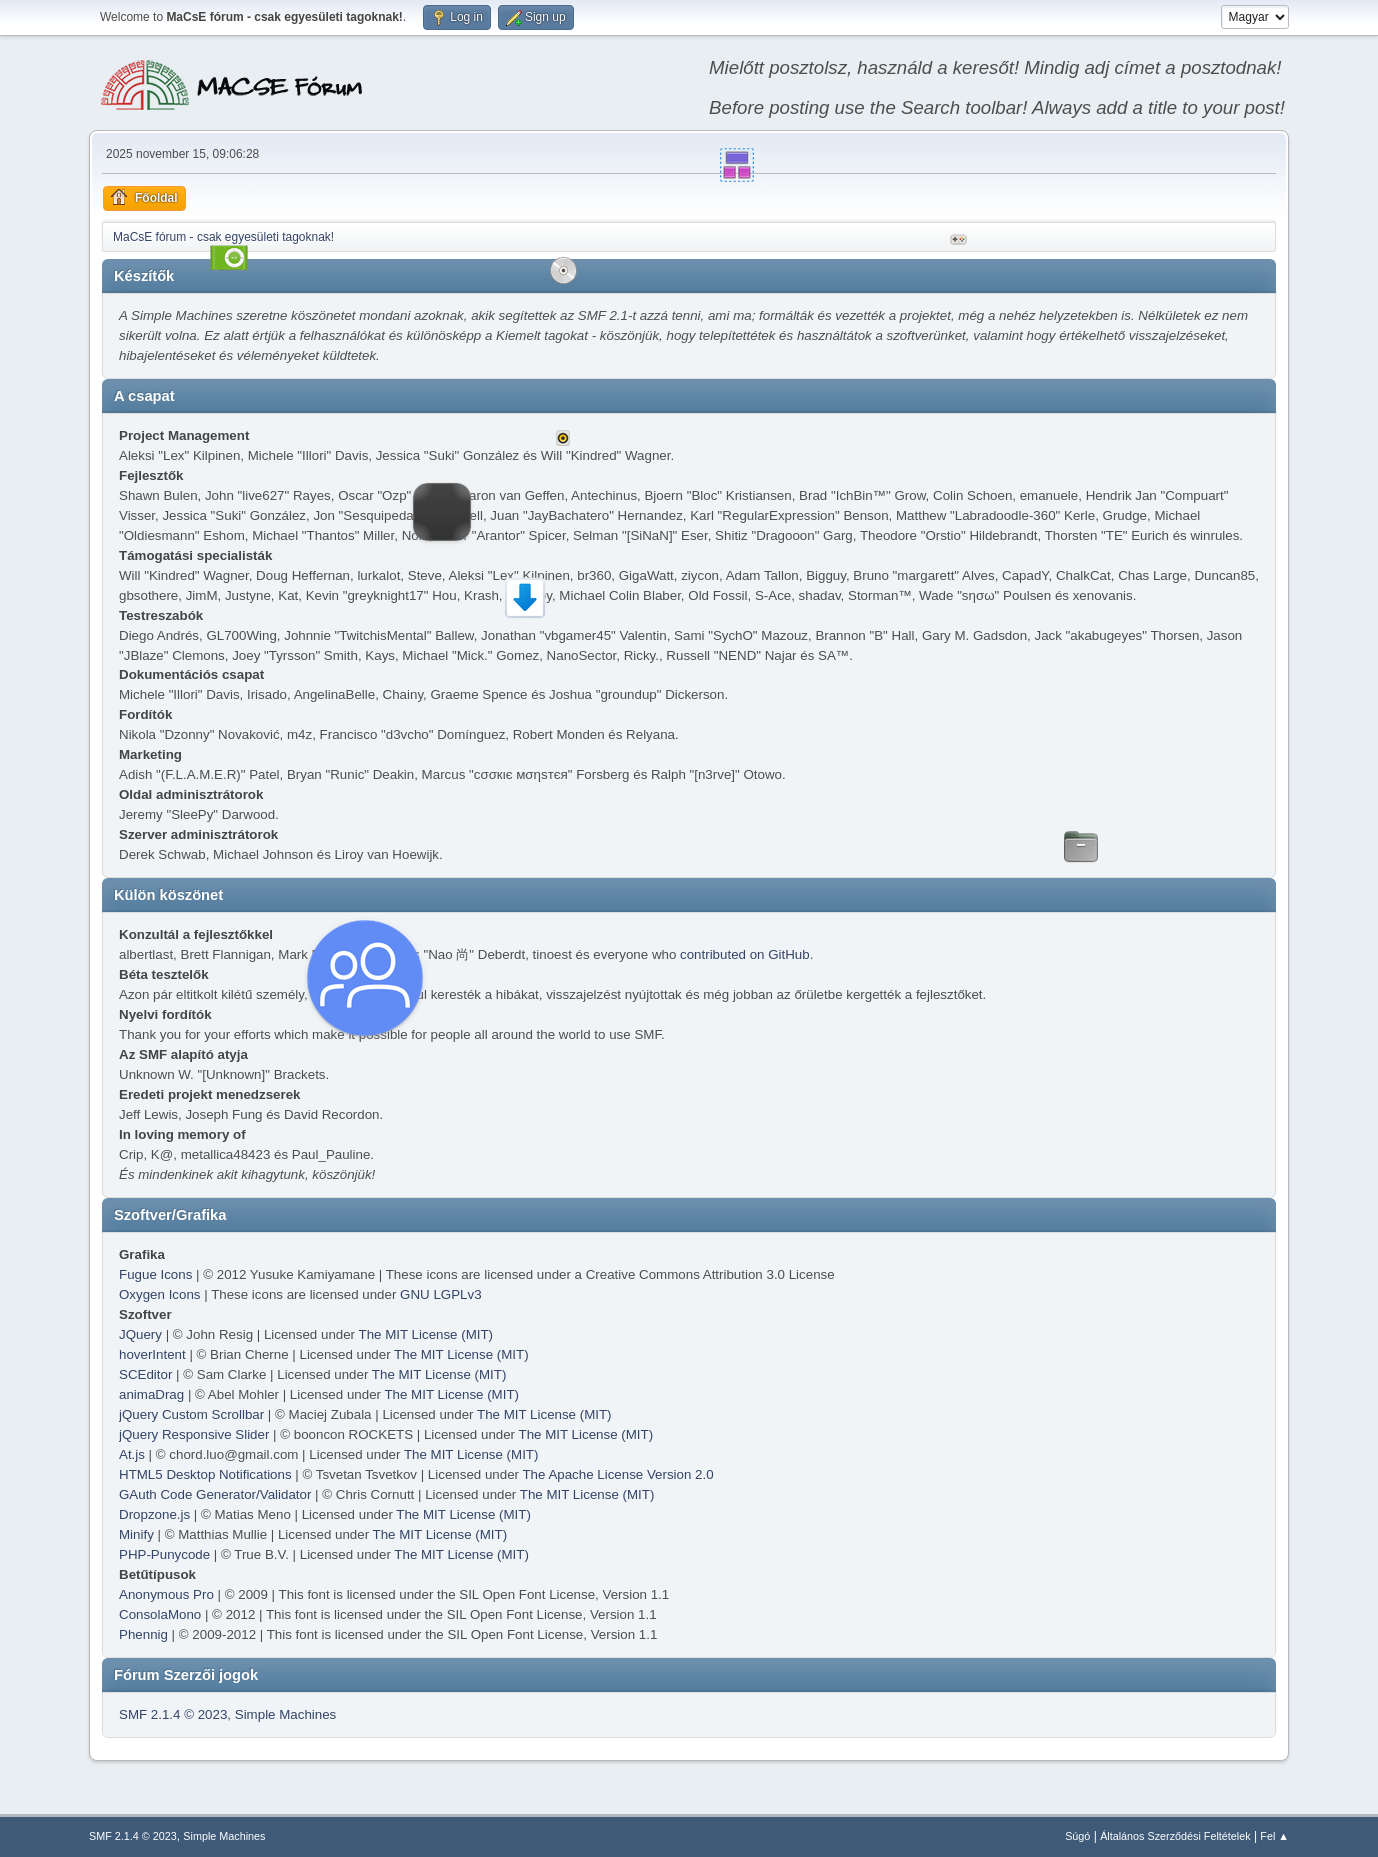 This screenshot has width=1378, height=1857. I want to click on indicates shared or collaborative content, so click(365, 978).